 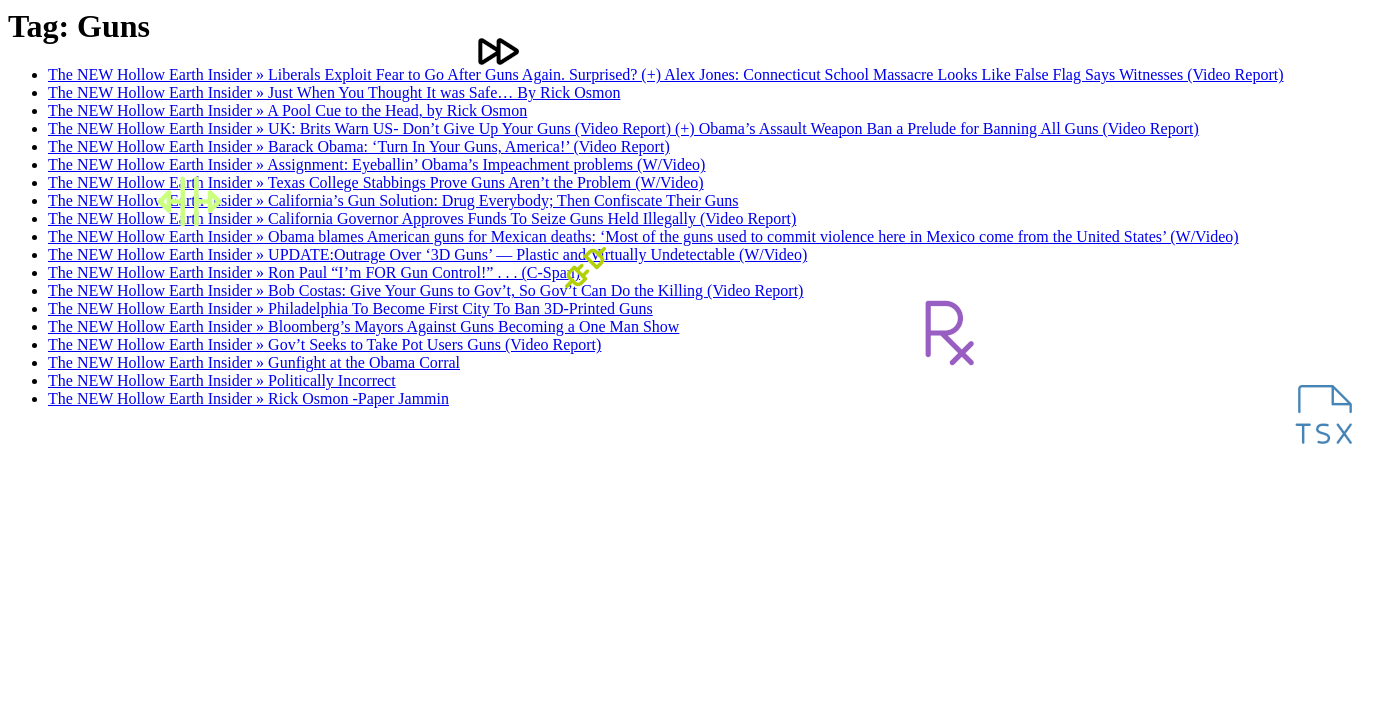 I want to click on view prescription details, so click(x=947, y=333).